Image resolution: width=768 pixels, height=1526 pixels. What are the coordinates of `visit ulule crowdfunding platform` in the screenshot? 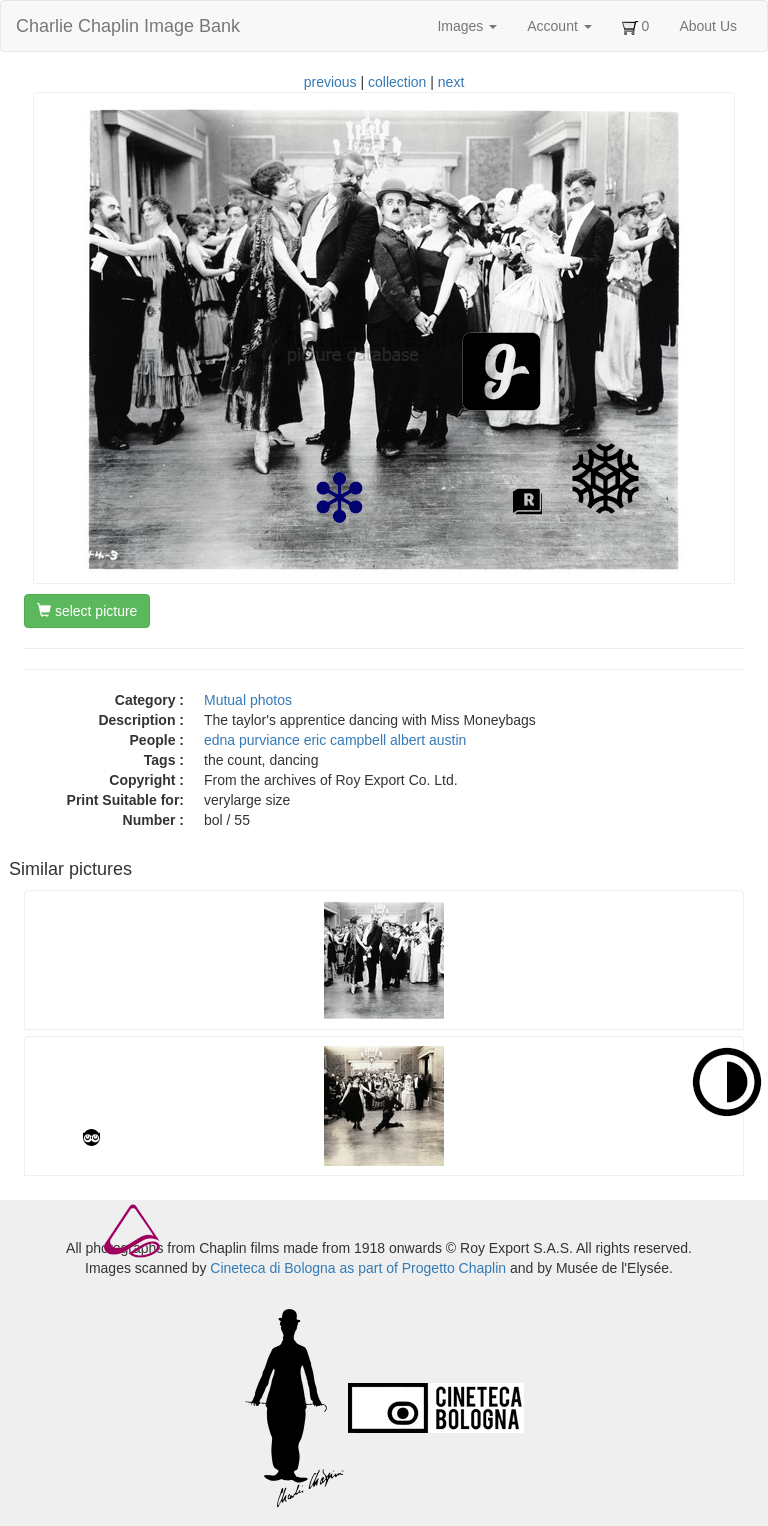 It's located at (91, 1137).